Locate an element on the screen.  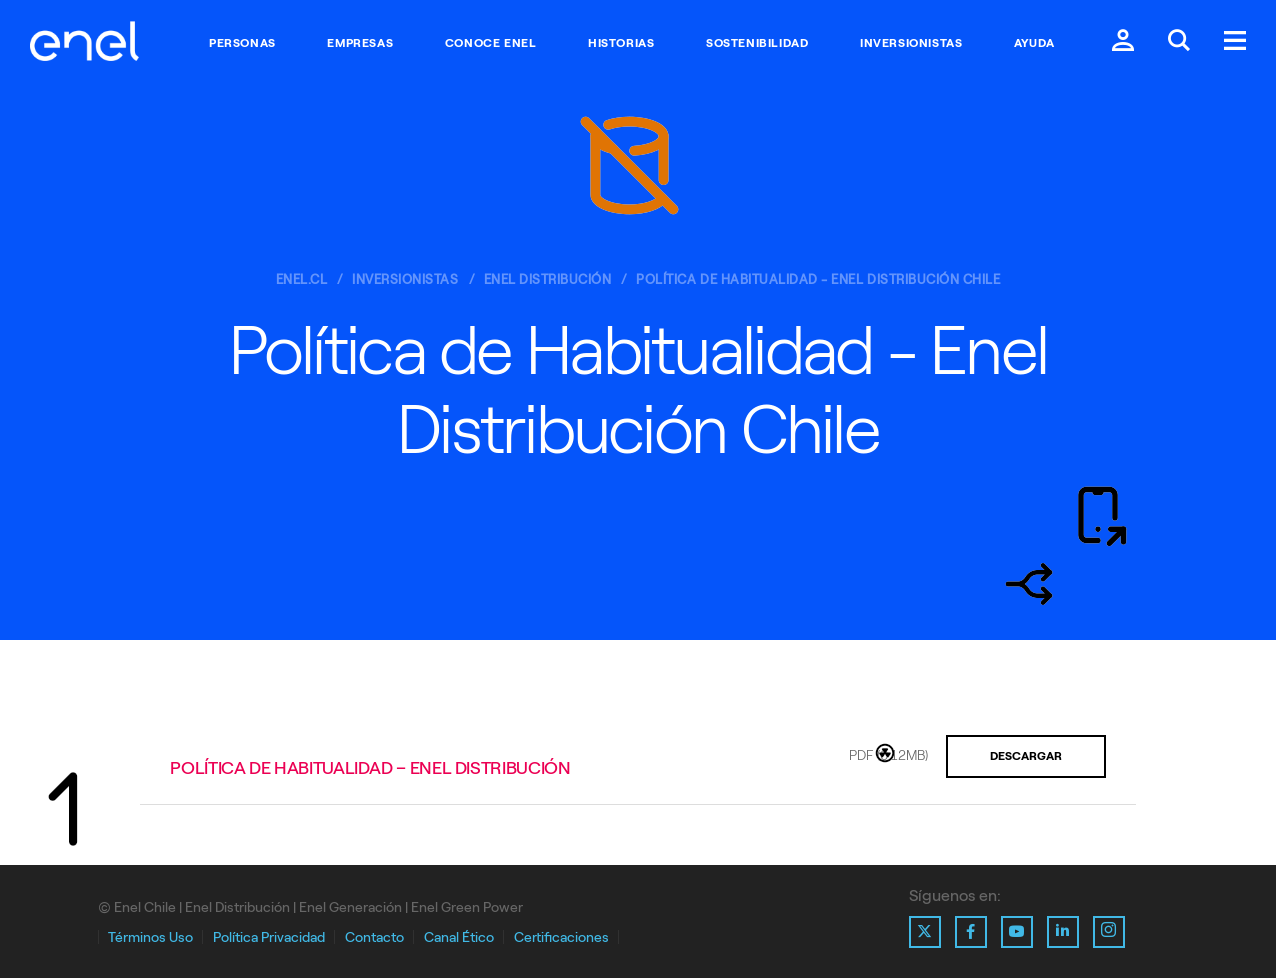
database or storage unavailable is located at coordinates (629, 165).